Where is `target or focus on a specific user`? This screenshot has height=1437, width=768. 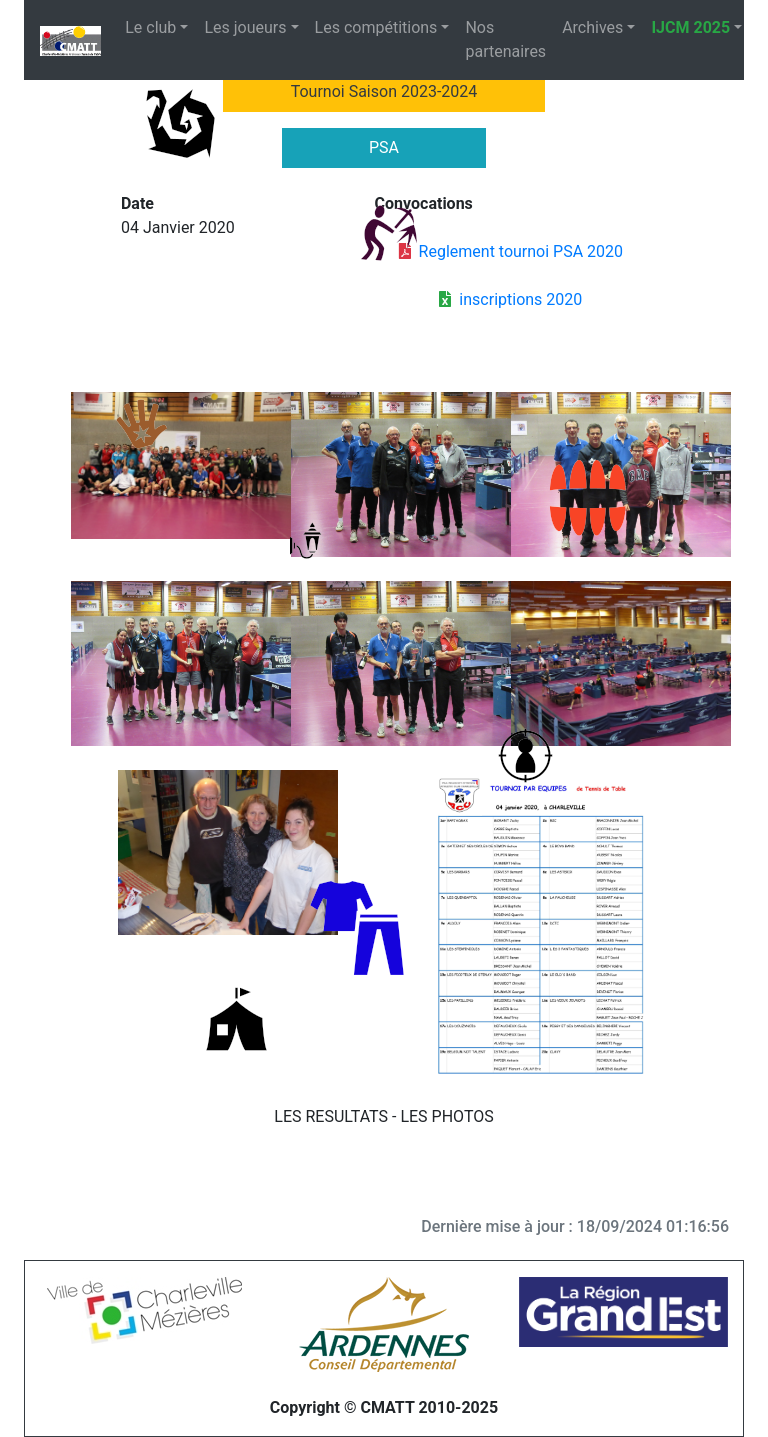 target or focus on a specific user is located at coordinates (525, 755).